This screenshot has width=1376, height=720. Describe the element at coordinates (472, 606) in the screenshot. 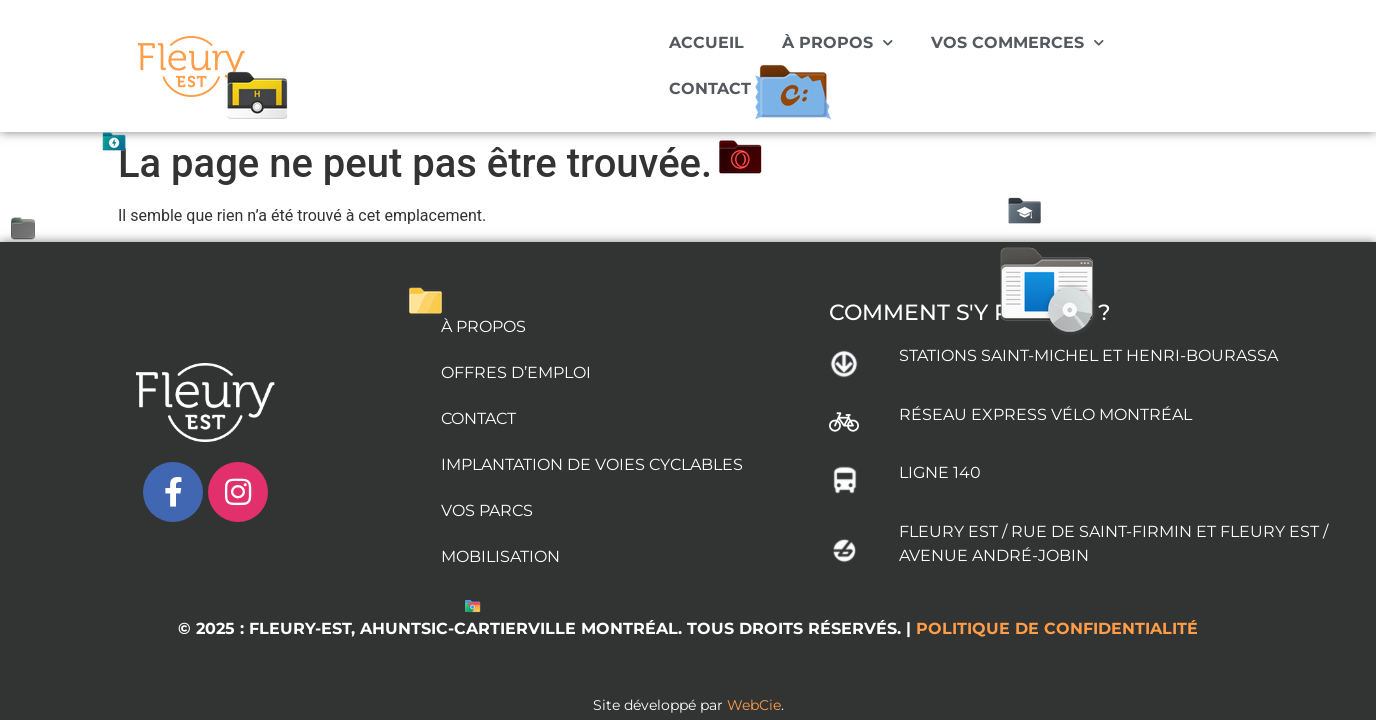

I see `open folder containing google chrome files` at that location.